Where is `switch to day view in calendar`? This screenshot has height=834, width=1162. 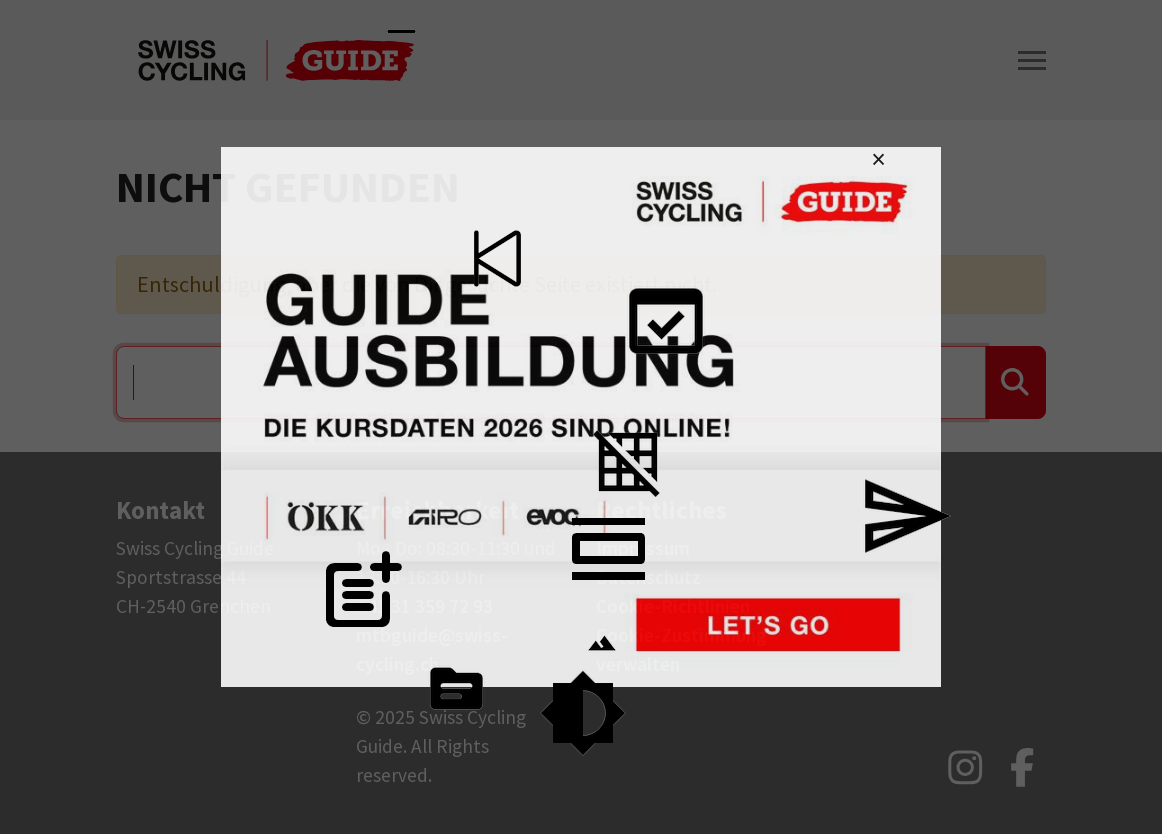
switch to day view in calendar is located at coordinates (610, 548).